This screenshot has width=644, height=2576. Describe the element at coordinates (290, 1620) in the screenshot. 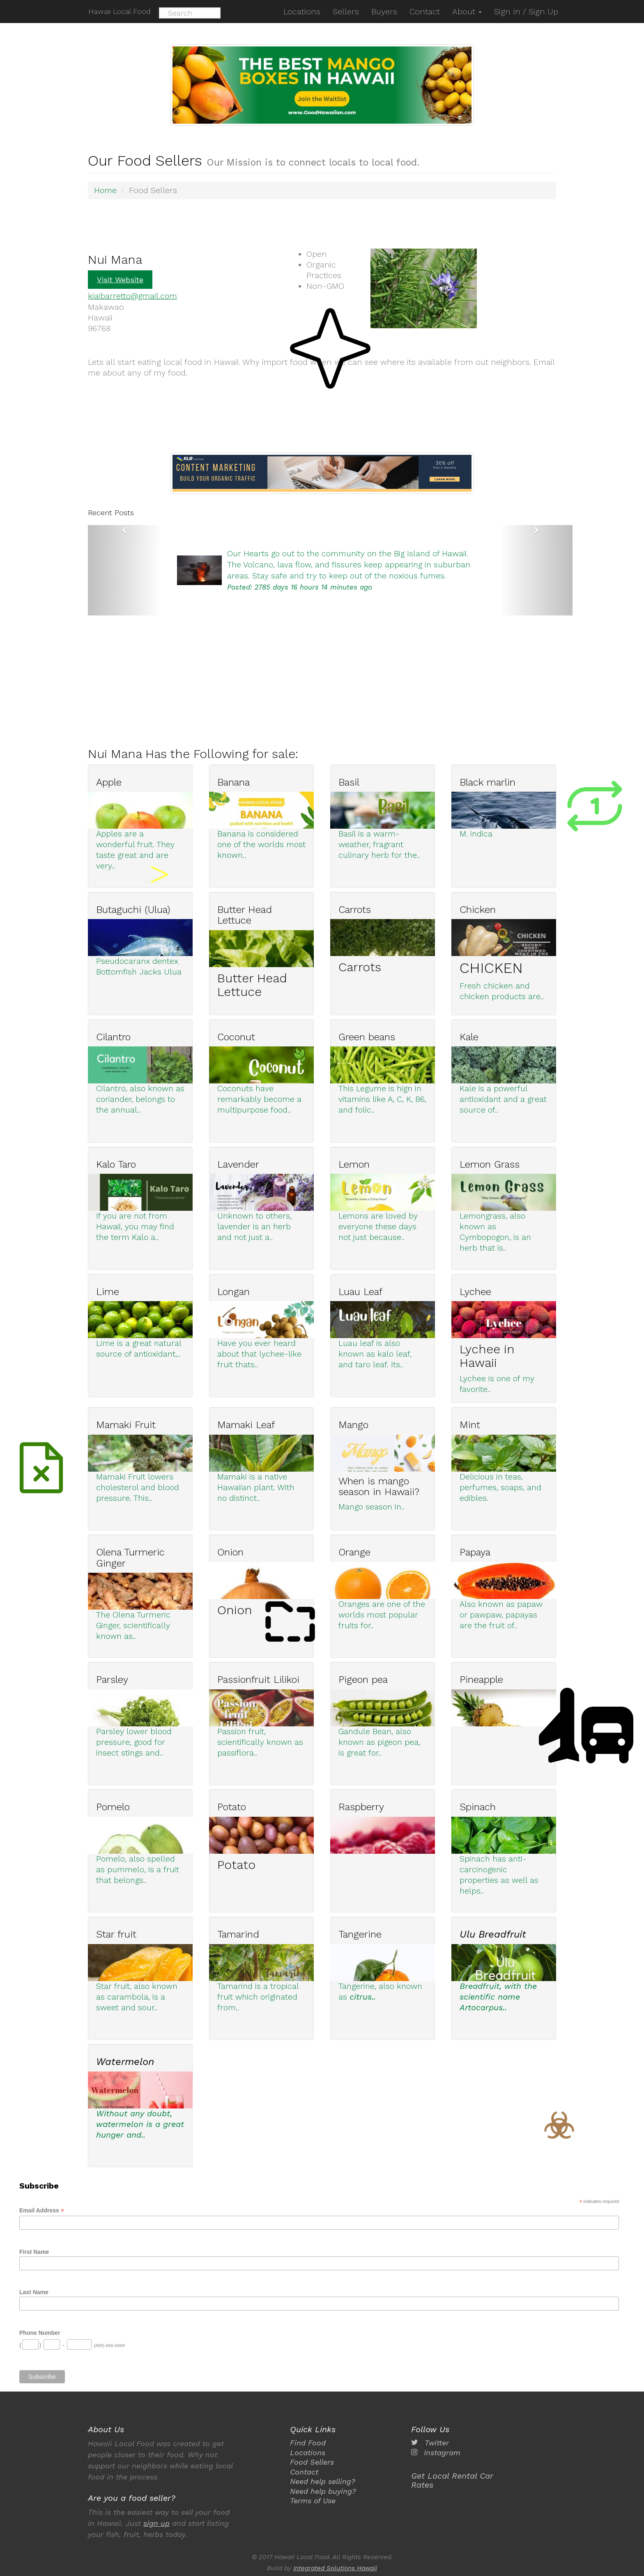

I see `create a new folder` at that location.